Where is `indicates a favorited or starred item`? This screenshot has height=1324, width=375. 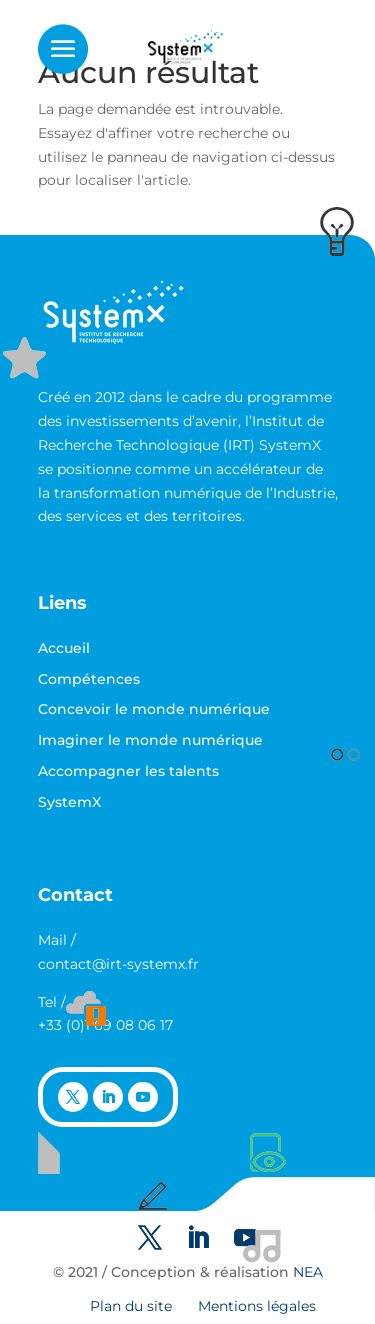 indicates a favorited or starred item is located at coordinates (24, 359).